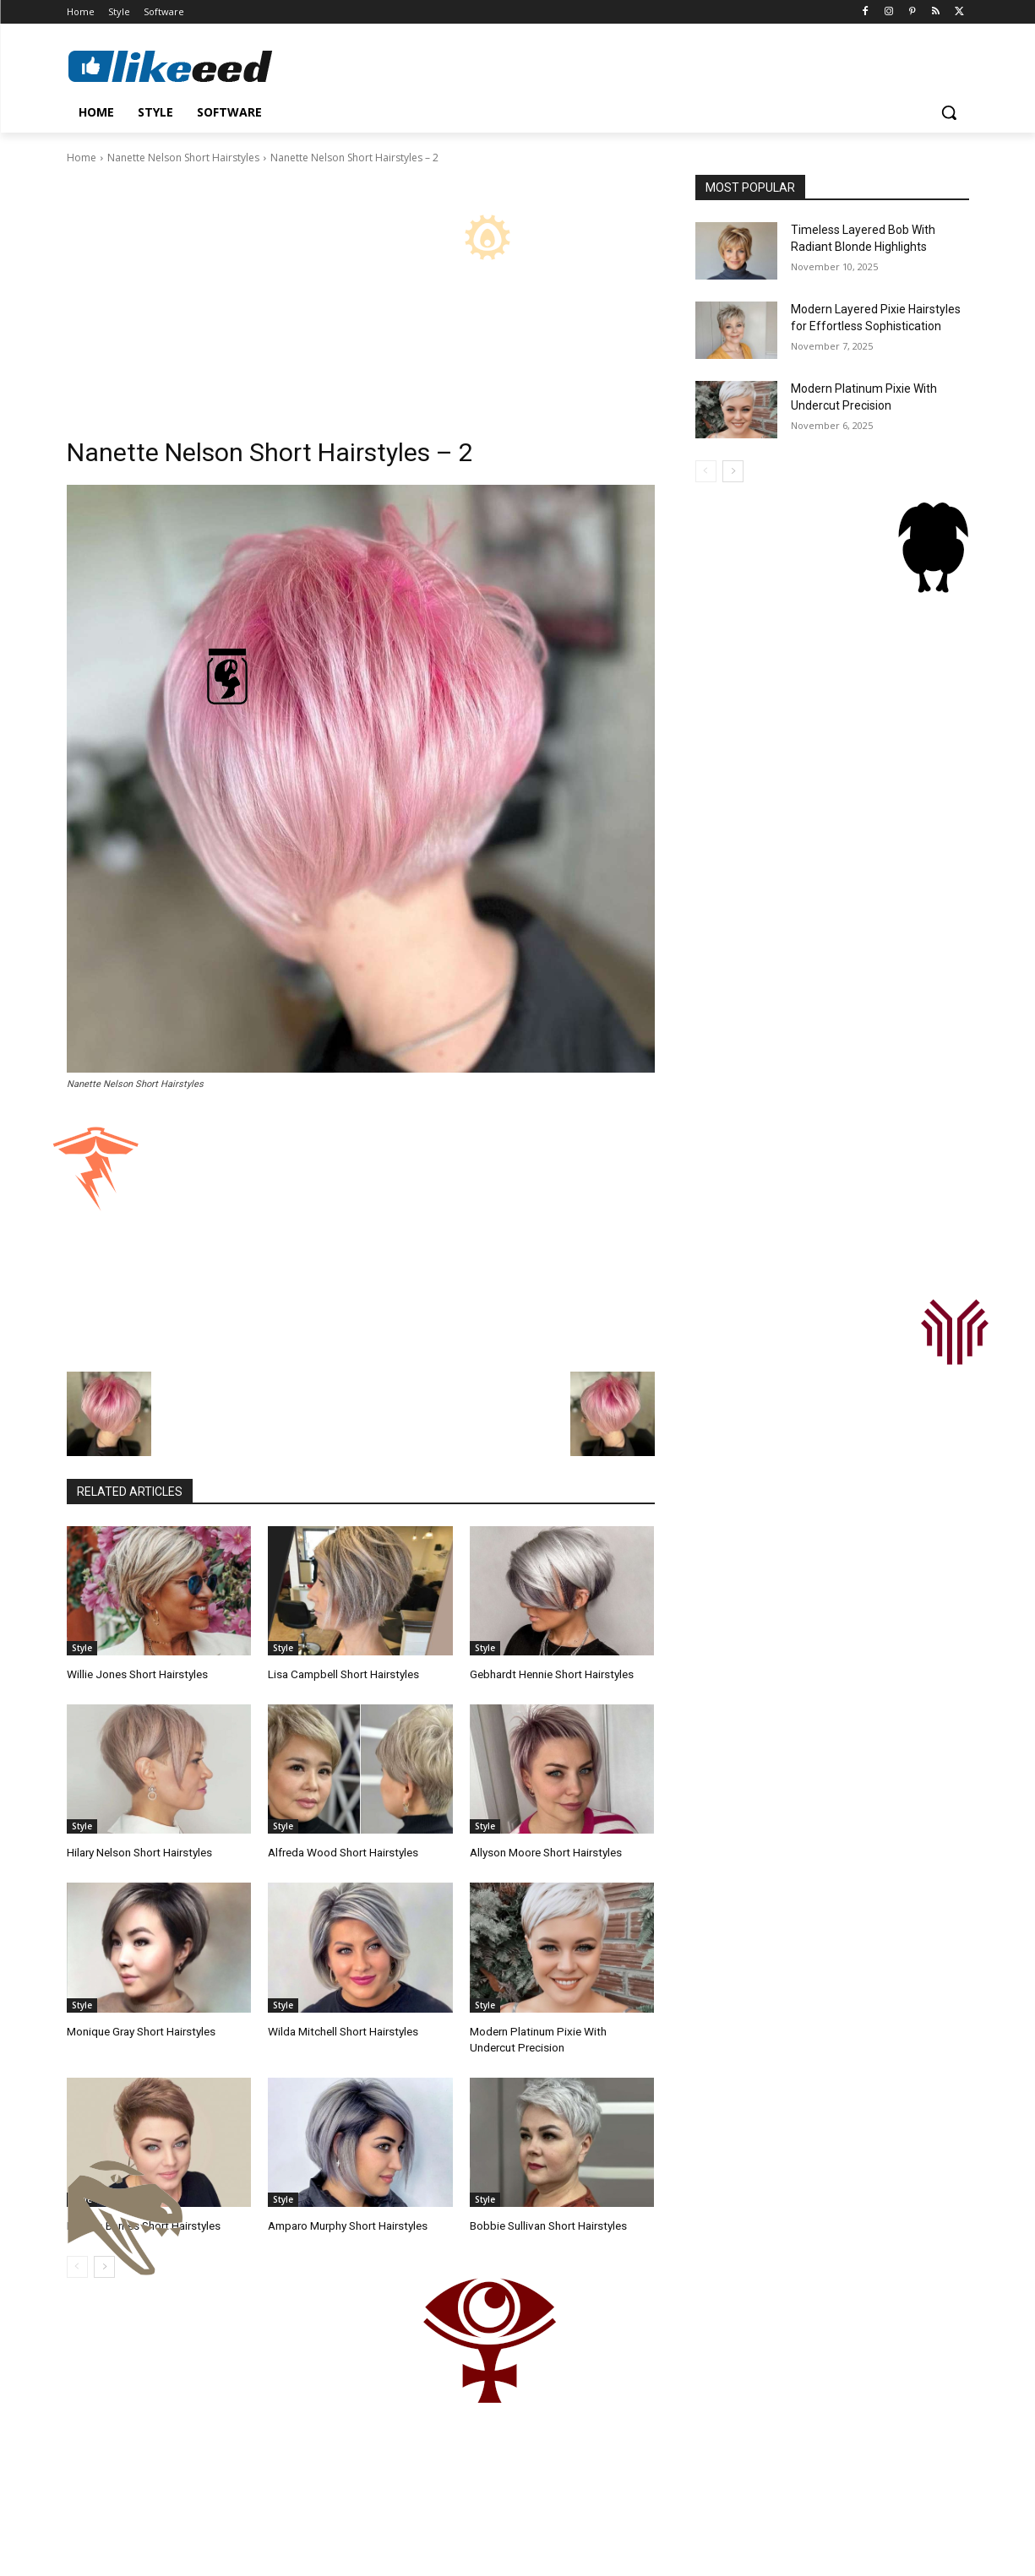 Image resolution: width=1035 pixels, height=2576 pixels. What do you see at coordinates (126, 2218) in the screenshot?
I see `select ninja velociraptor character` at bounding box center [126, 2218].